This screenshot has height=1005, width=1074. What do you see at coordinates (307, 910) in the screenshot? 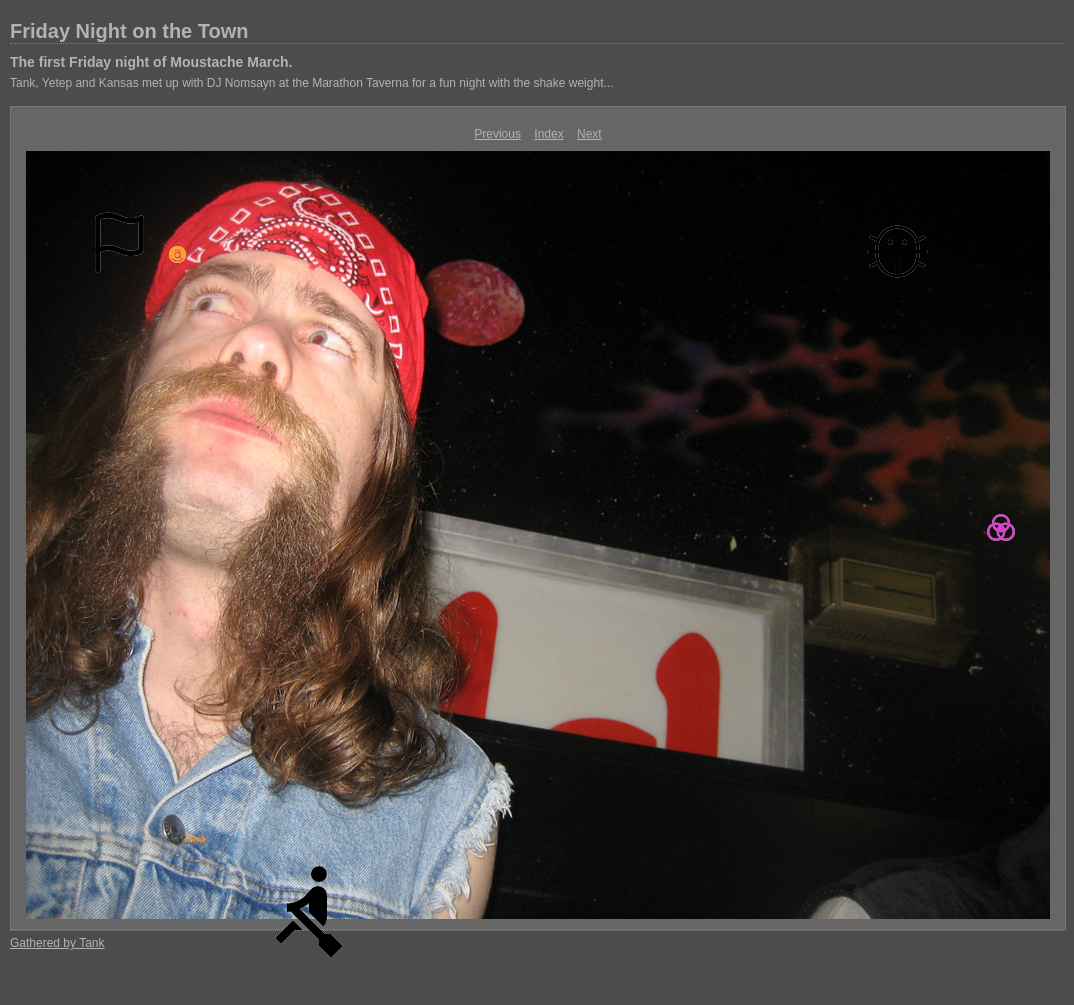
I see `access rowing or kayaking activities` at bounding box center [307, 910].